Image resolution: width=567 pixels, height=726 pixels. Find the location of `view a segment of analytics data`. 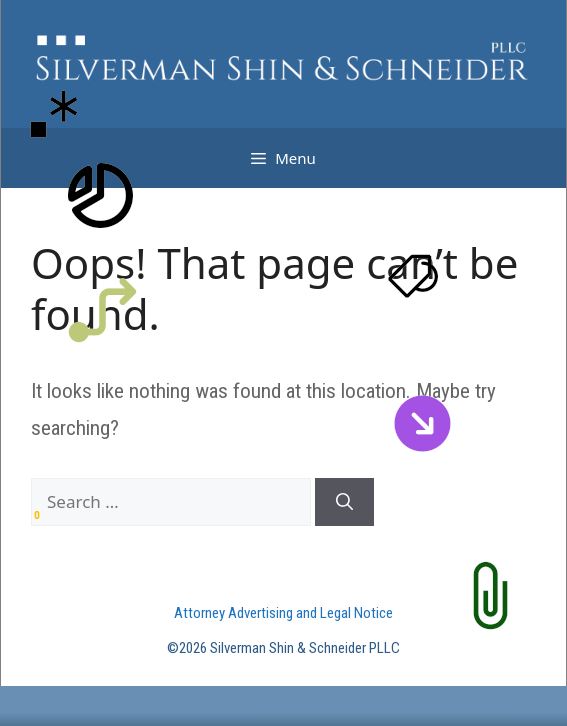

view a segment of analytics data is located at coordinates (100, 195).